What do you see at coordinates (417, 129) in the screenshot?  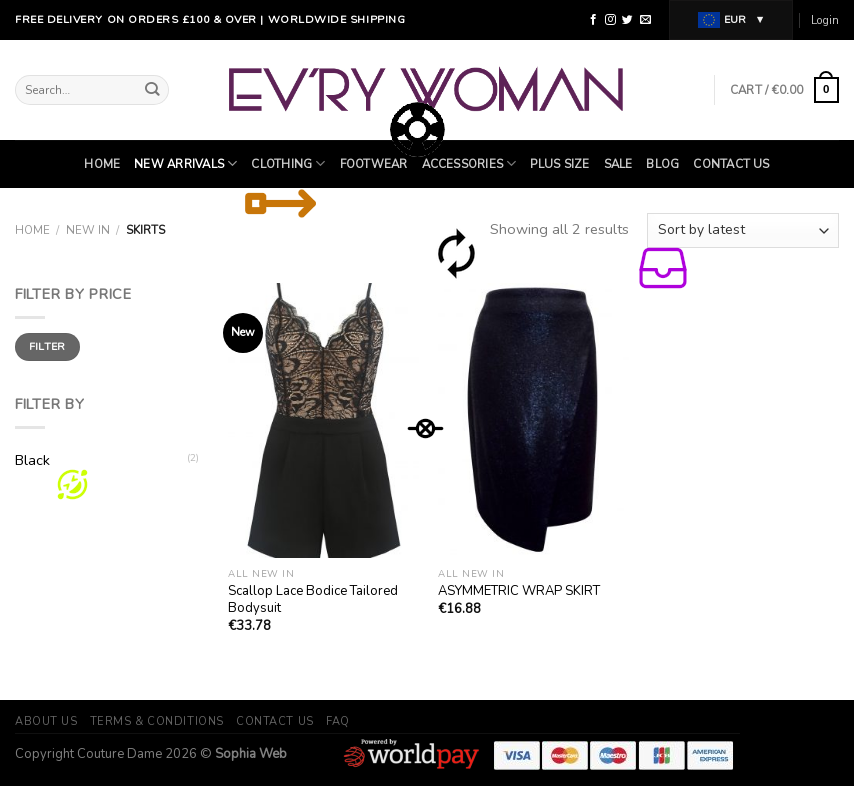 I see `access help and support options` at bounding box center [417, 129].